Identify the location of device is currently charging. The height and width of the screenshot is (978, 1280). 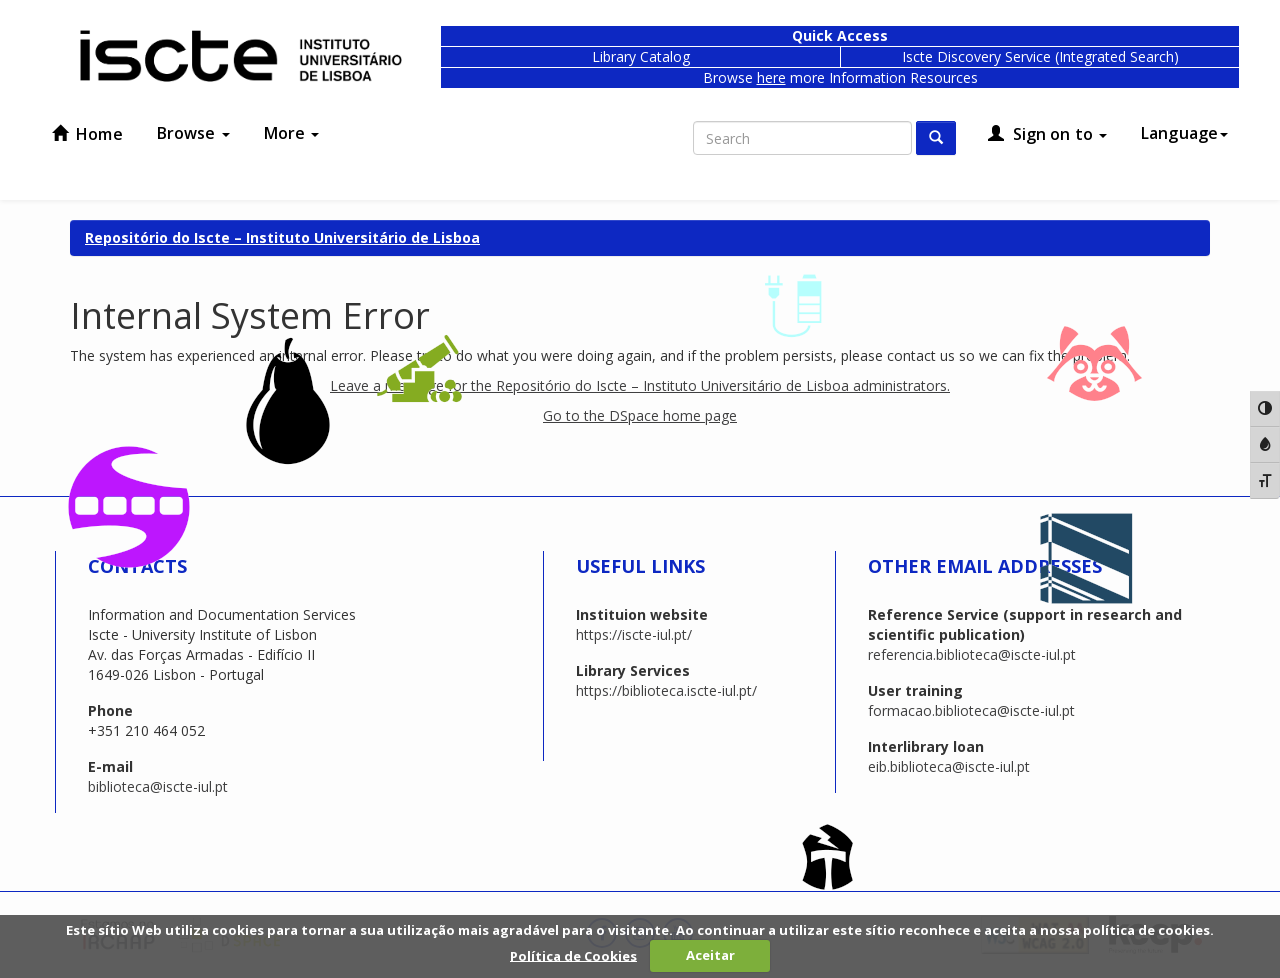
(794, 306).